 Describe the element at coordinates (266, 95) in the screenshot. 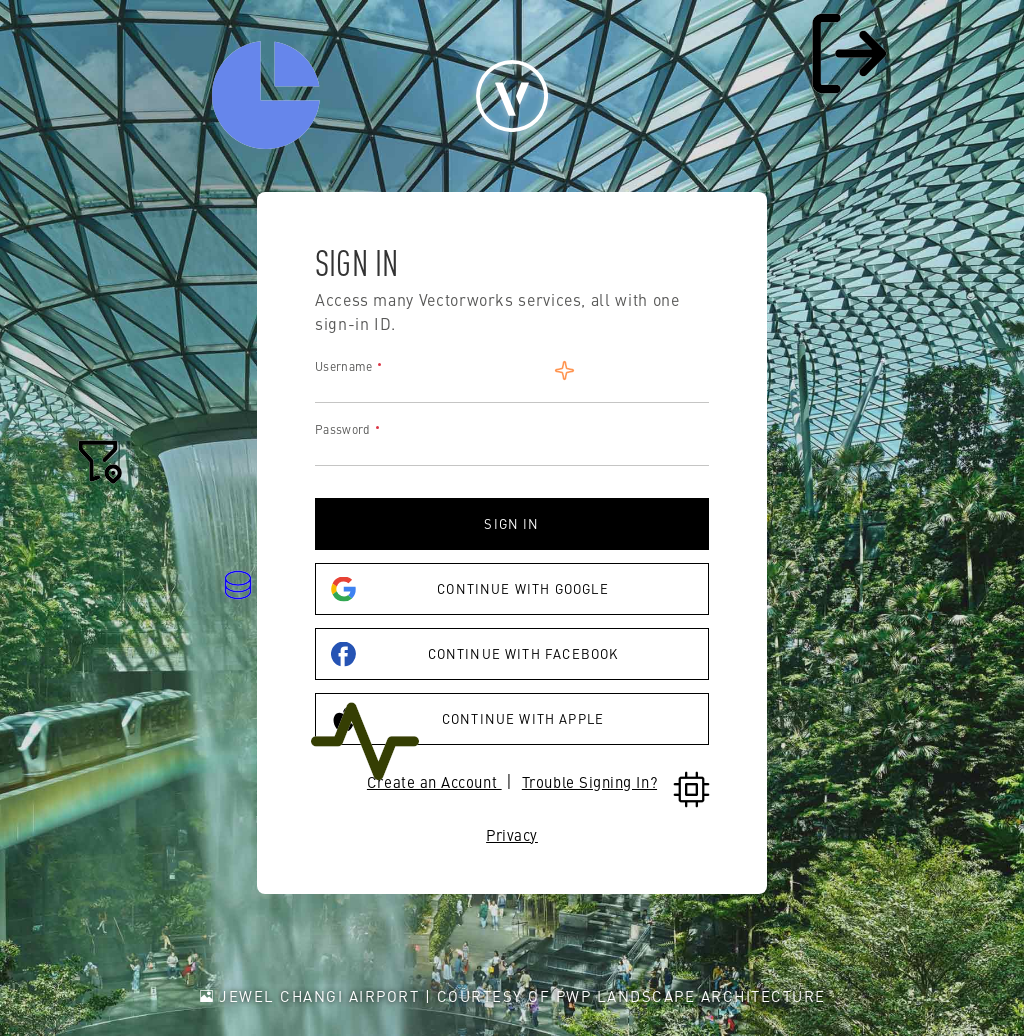

I see `view data breakdown or statistics` at that location.